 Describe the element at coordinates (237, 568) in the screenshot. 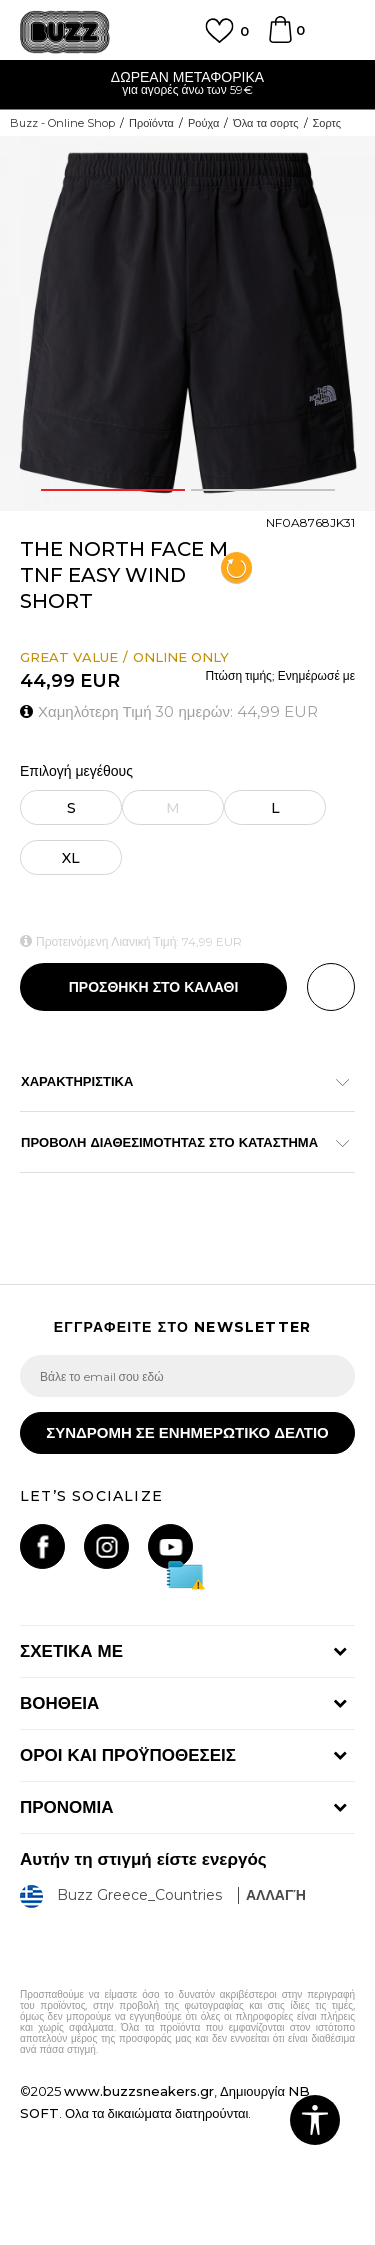

I see `restart the system` at that location.